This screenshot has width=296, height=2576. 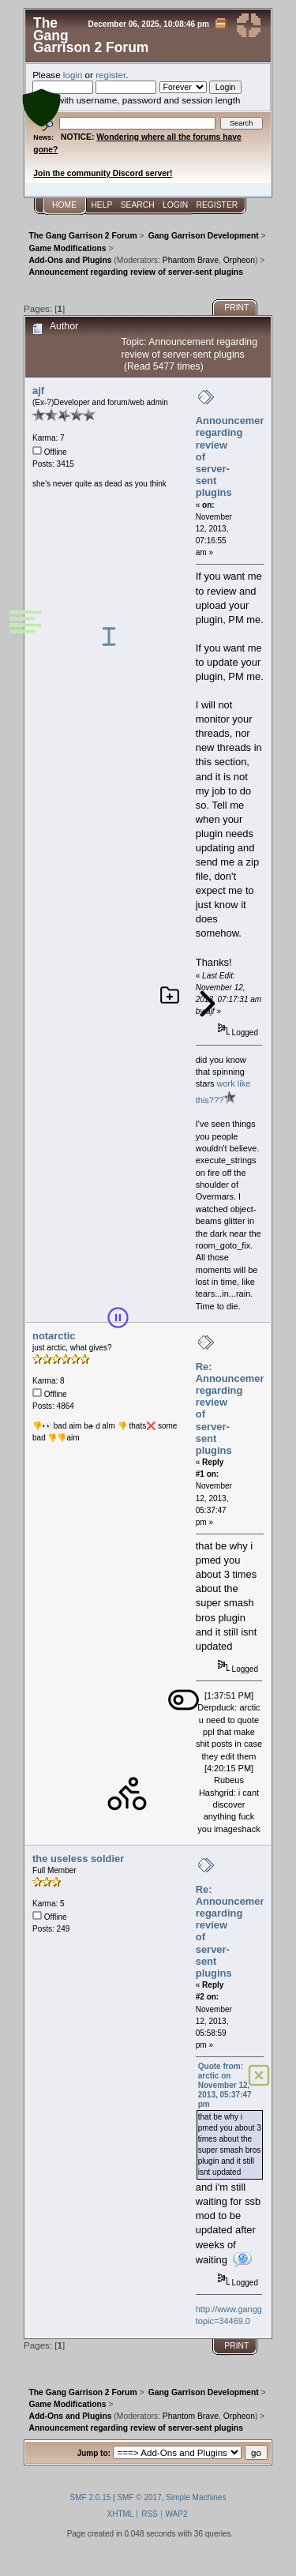 I want to click on align text to the left, so click(x=25, y=621).